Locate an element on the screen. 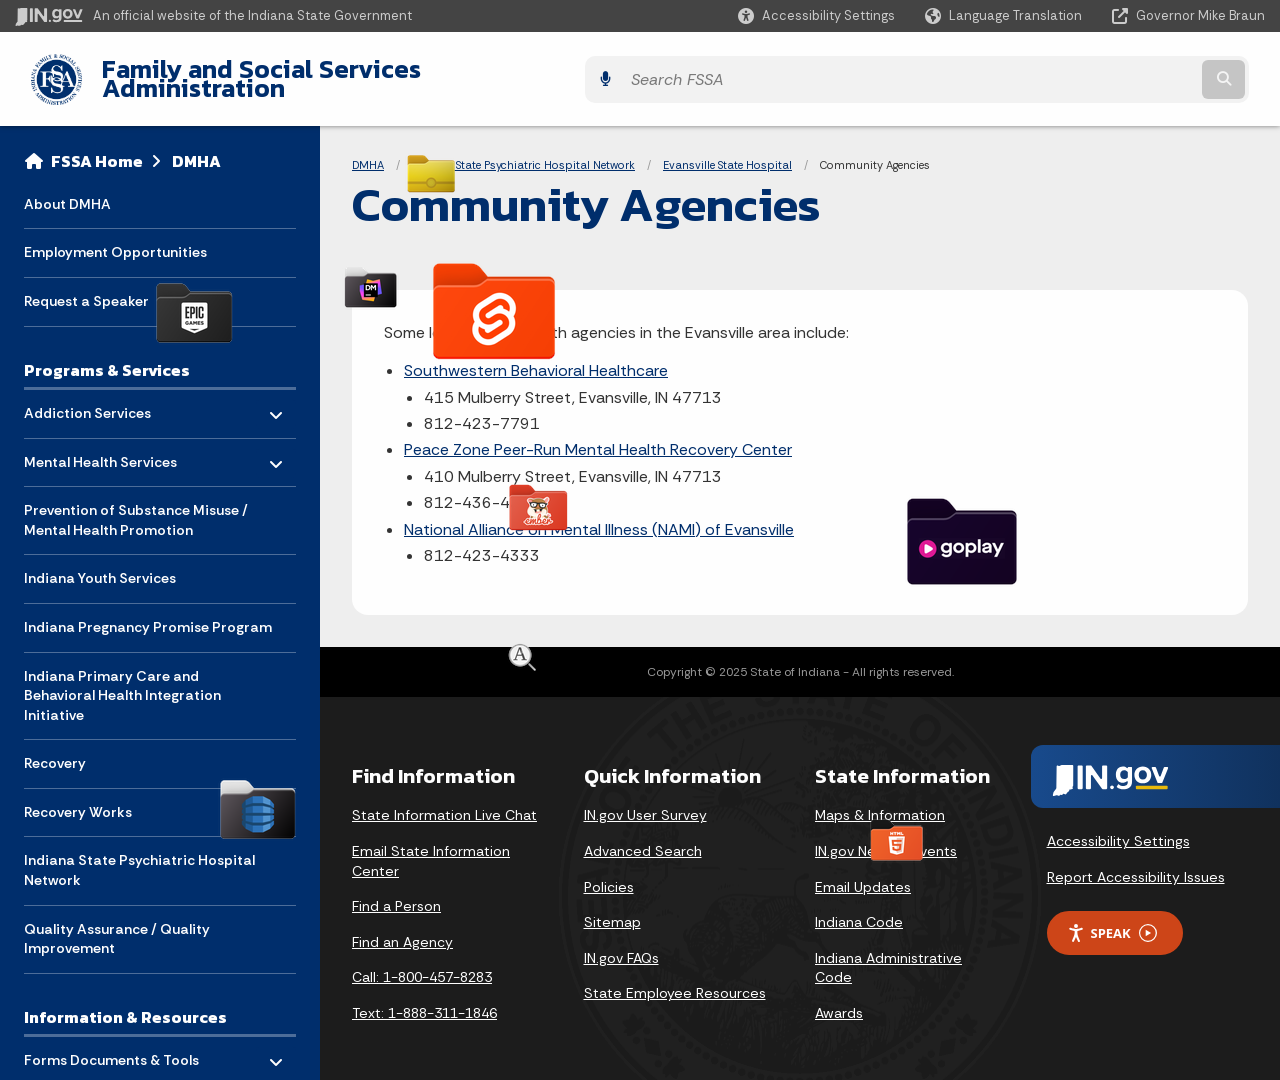 The width and height of the screenshot is (1280, 1080). search for files or documents is located at coordinates (522, 657).